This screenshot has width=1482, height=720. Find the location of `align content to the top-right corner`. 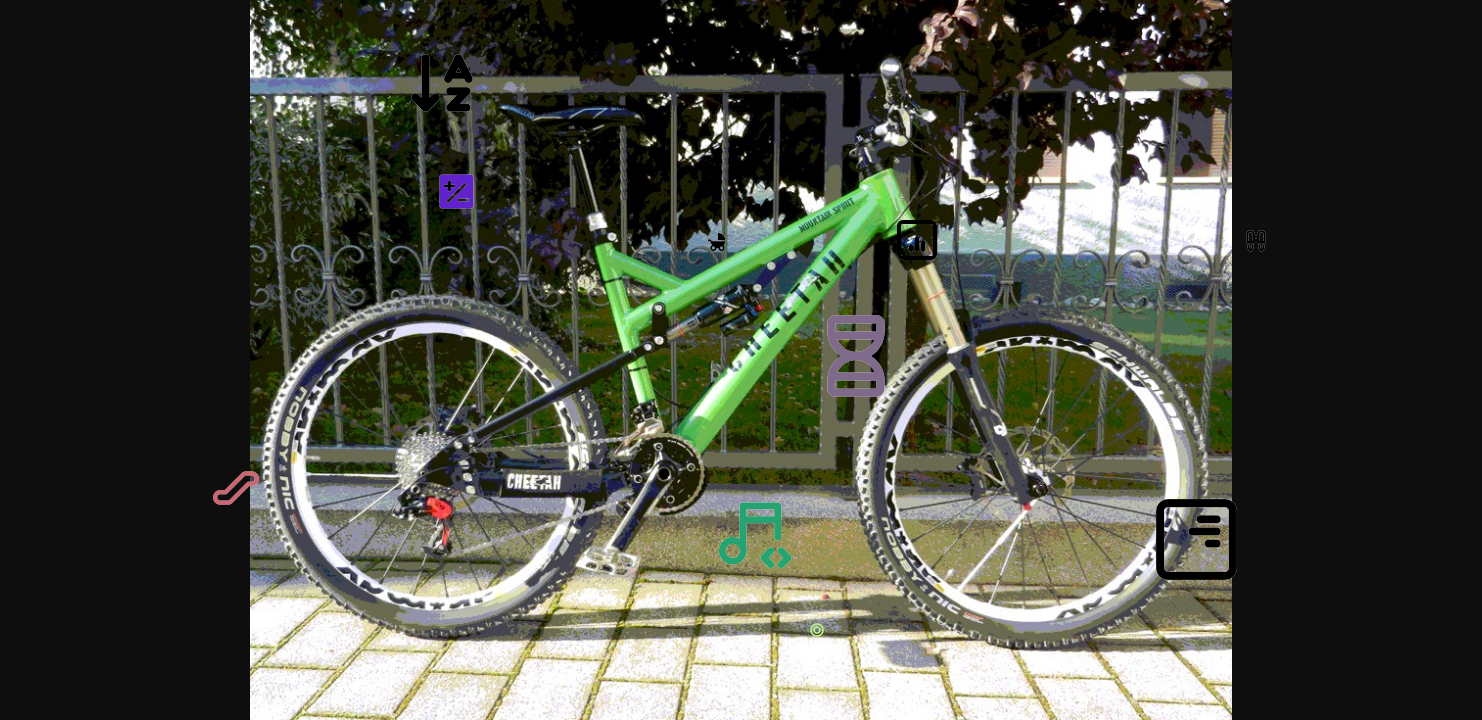

align content to the top-right corner is located at coordinates (1196, 539).